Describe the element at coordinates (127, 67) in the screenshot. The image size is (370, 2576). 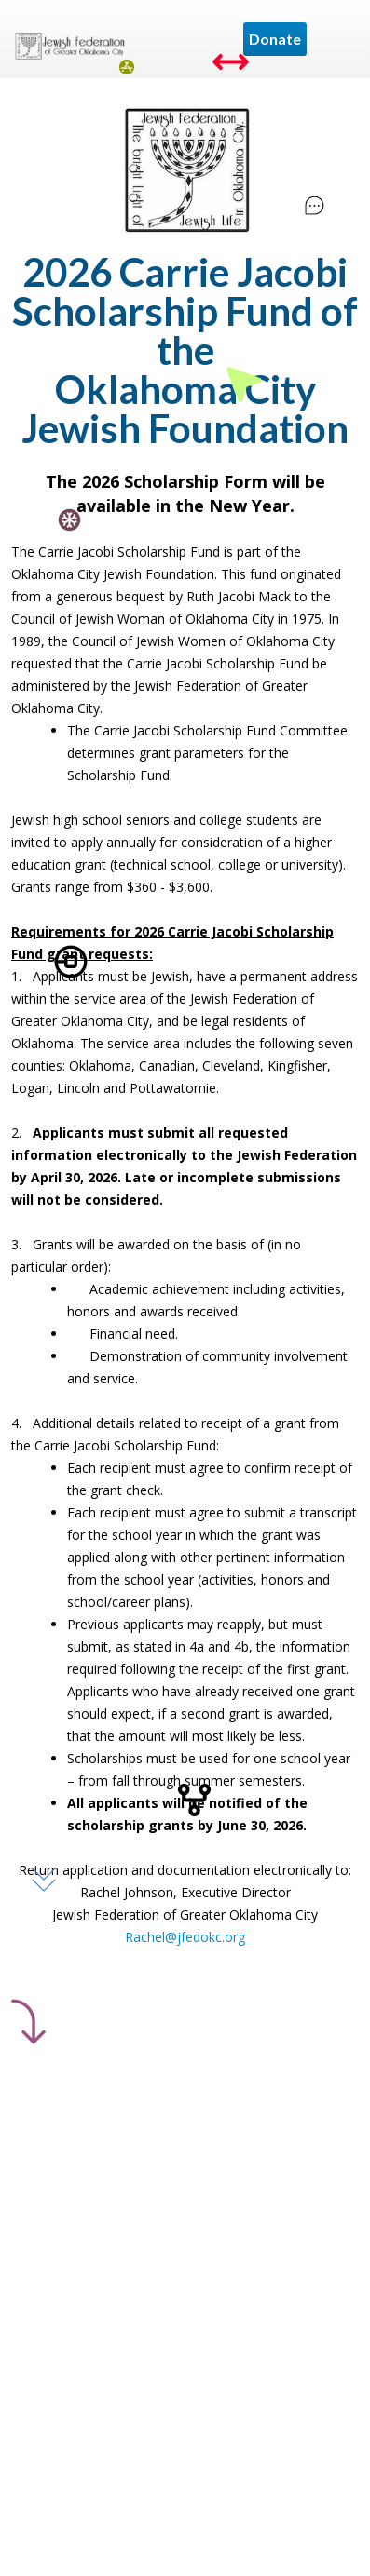
I see `open the app store` at that location.